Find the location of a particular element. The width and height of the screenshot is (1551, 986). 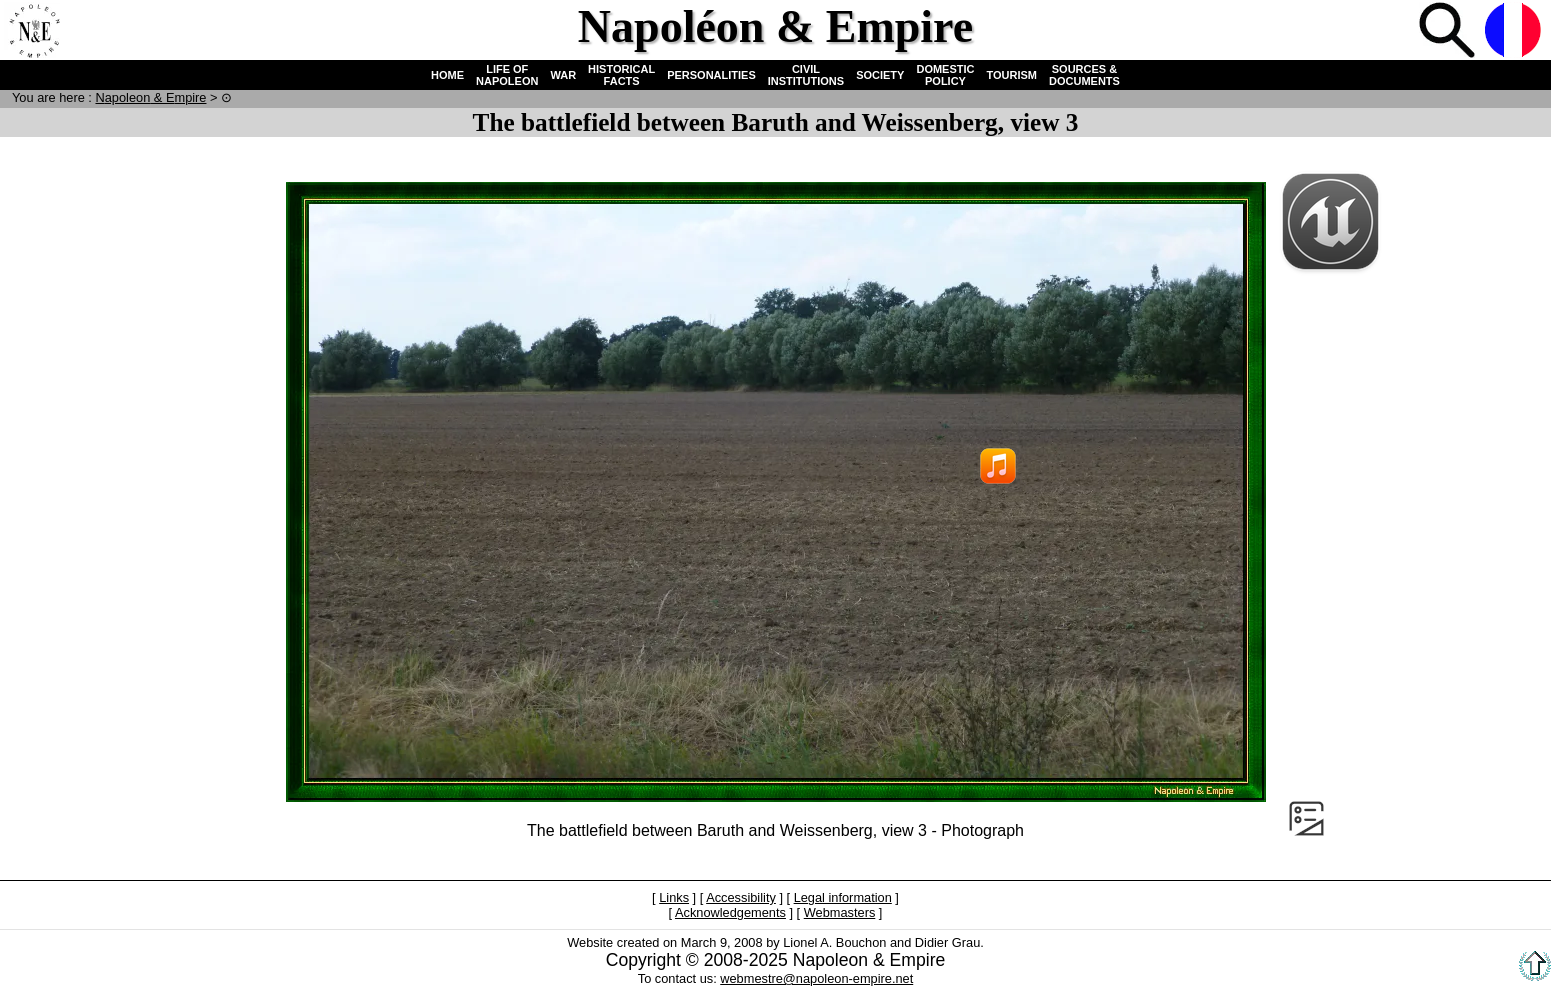

open GNOME Glade interface designer is located at coordinates (1306, 818).